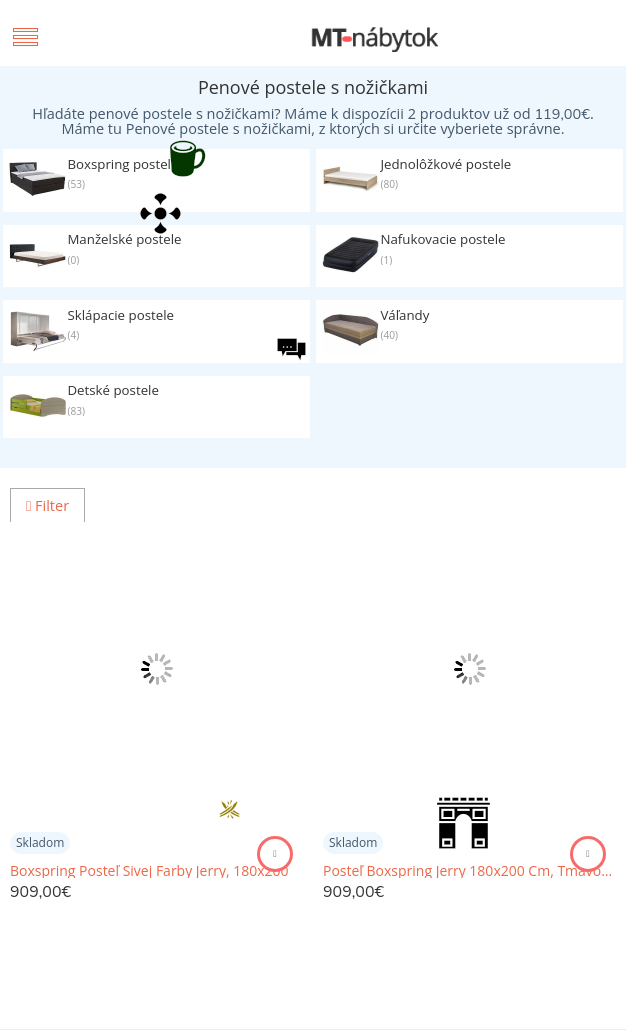 This screenshot has width=626, height=1030. Describe the element at coordinates (186, 158) in the screenshot. I see `access a café or coffee shop feature` at that location.